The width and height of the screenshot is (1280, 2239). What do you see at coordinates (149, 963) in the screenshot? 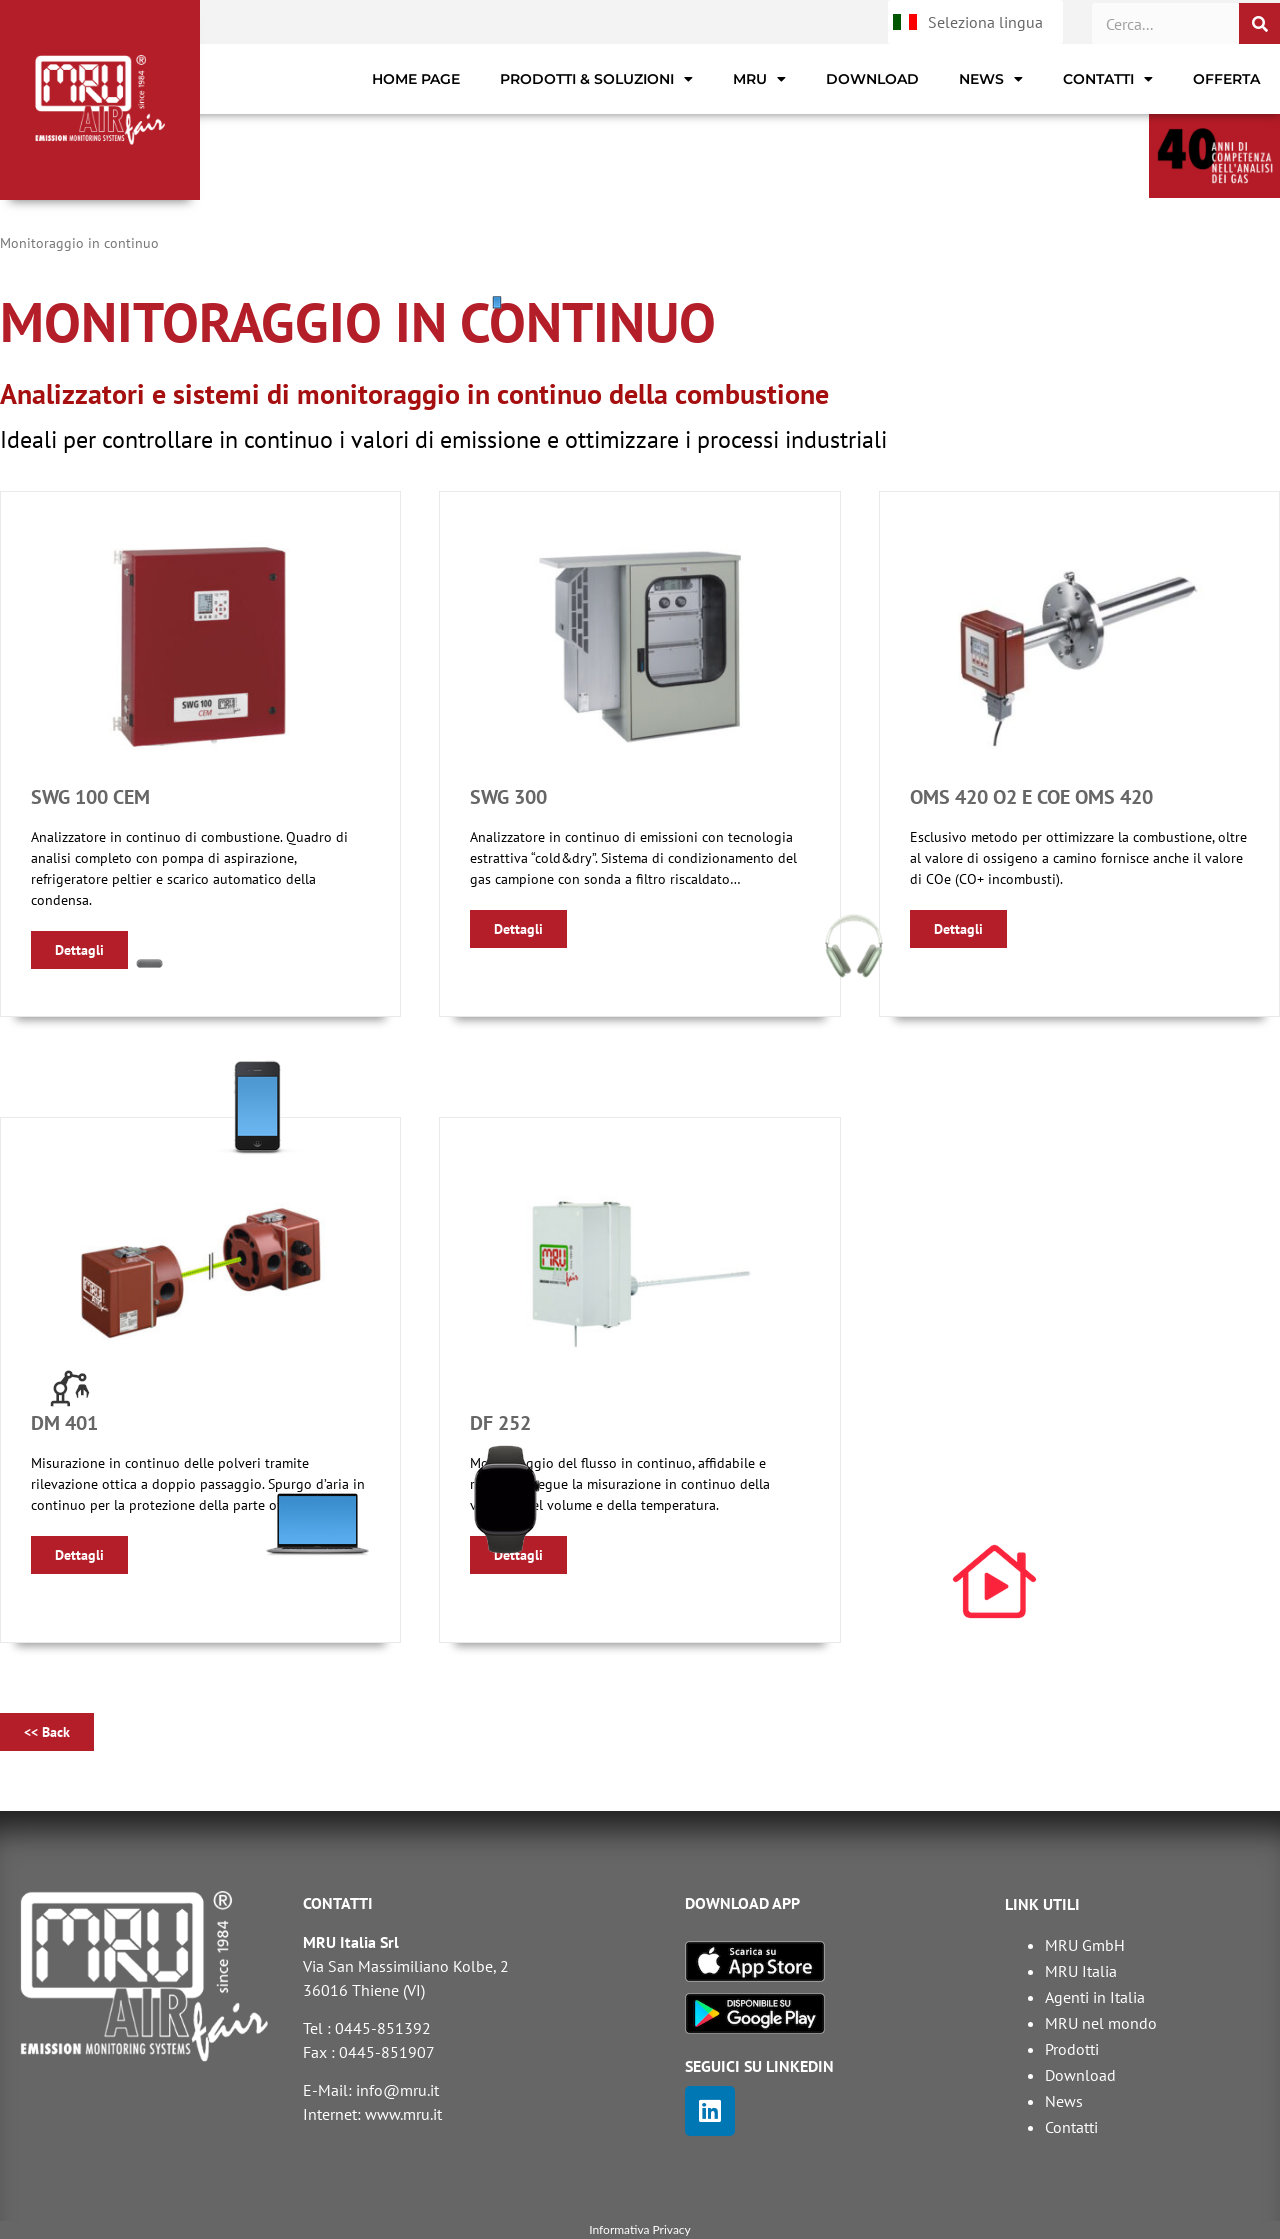
I see `connect to a bluetooth speaker` at bounding box center [149, 963].